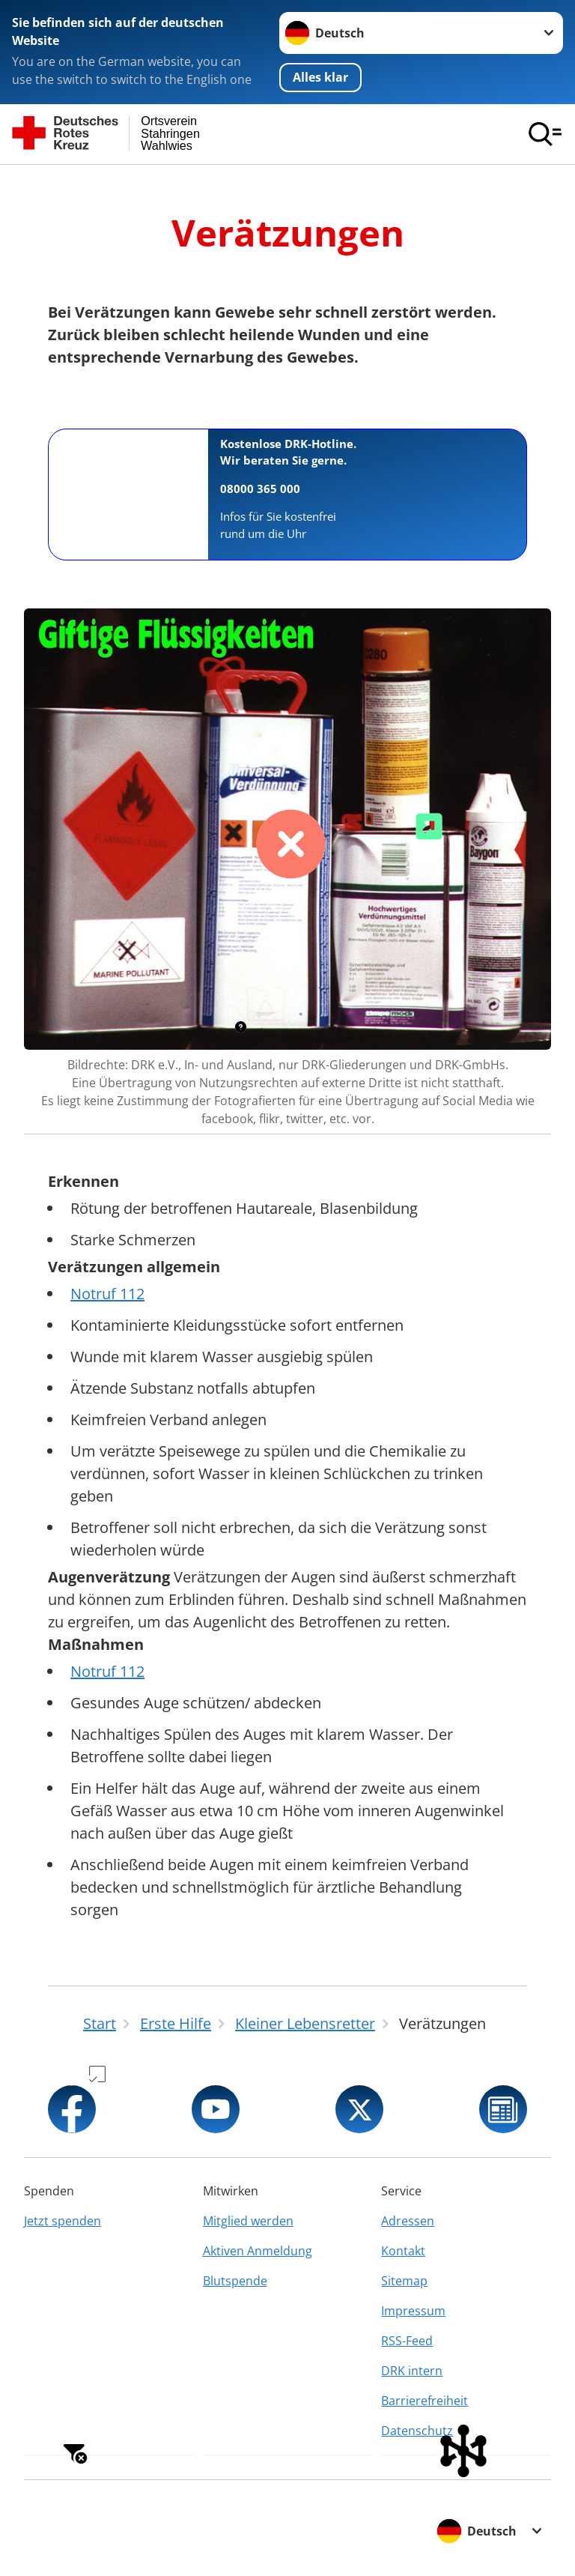 The width and height of the screenshot is (575, 2576). Describe the element at coordinates (429, 826) in the screenshot. I see `open link in a new tab or window` at that location.